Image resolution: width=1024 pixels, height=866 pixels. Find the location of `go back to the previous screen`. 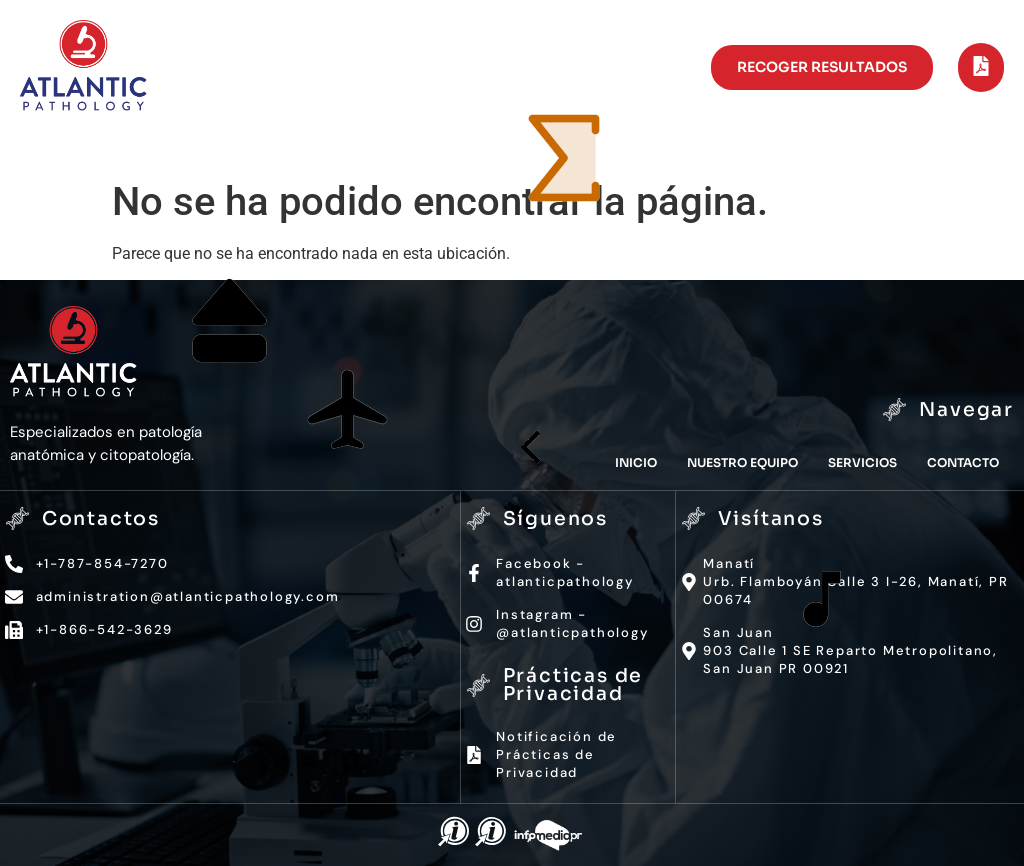

go back to the previous screen is located at coordinates (531, 447).